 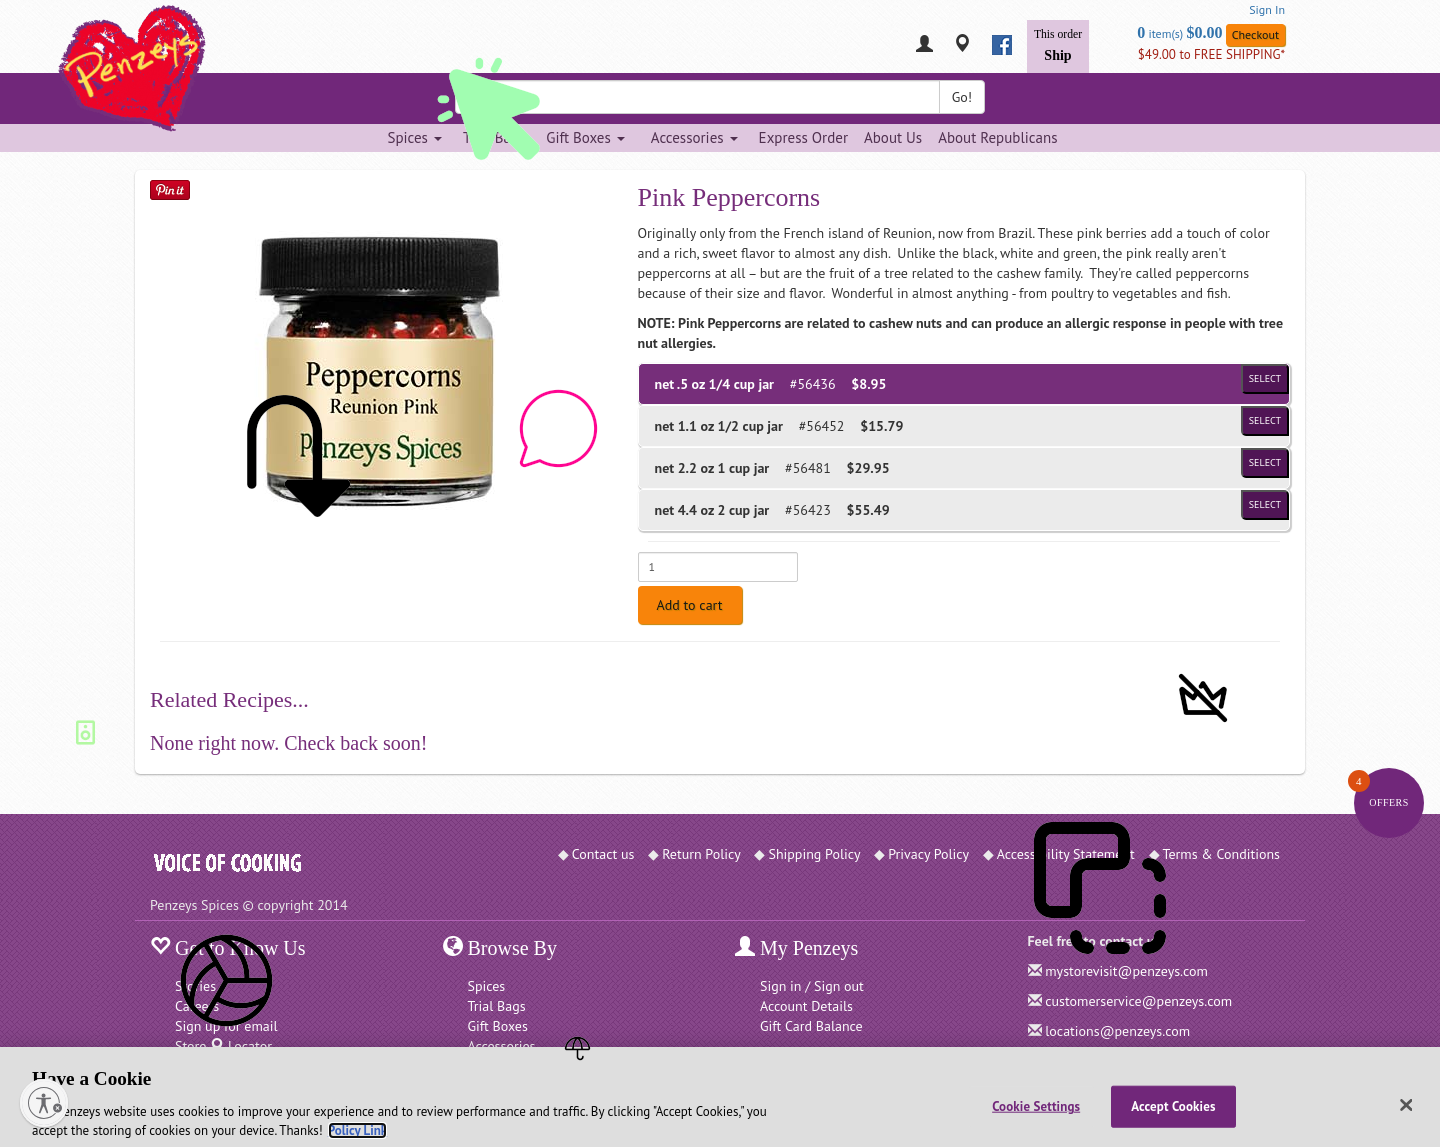 What do you see at coordinates (1100, 888) in the screenshot?
I see `subtract or remove a selected shape` at bounding box center [1100, 888].